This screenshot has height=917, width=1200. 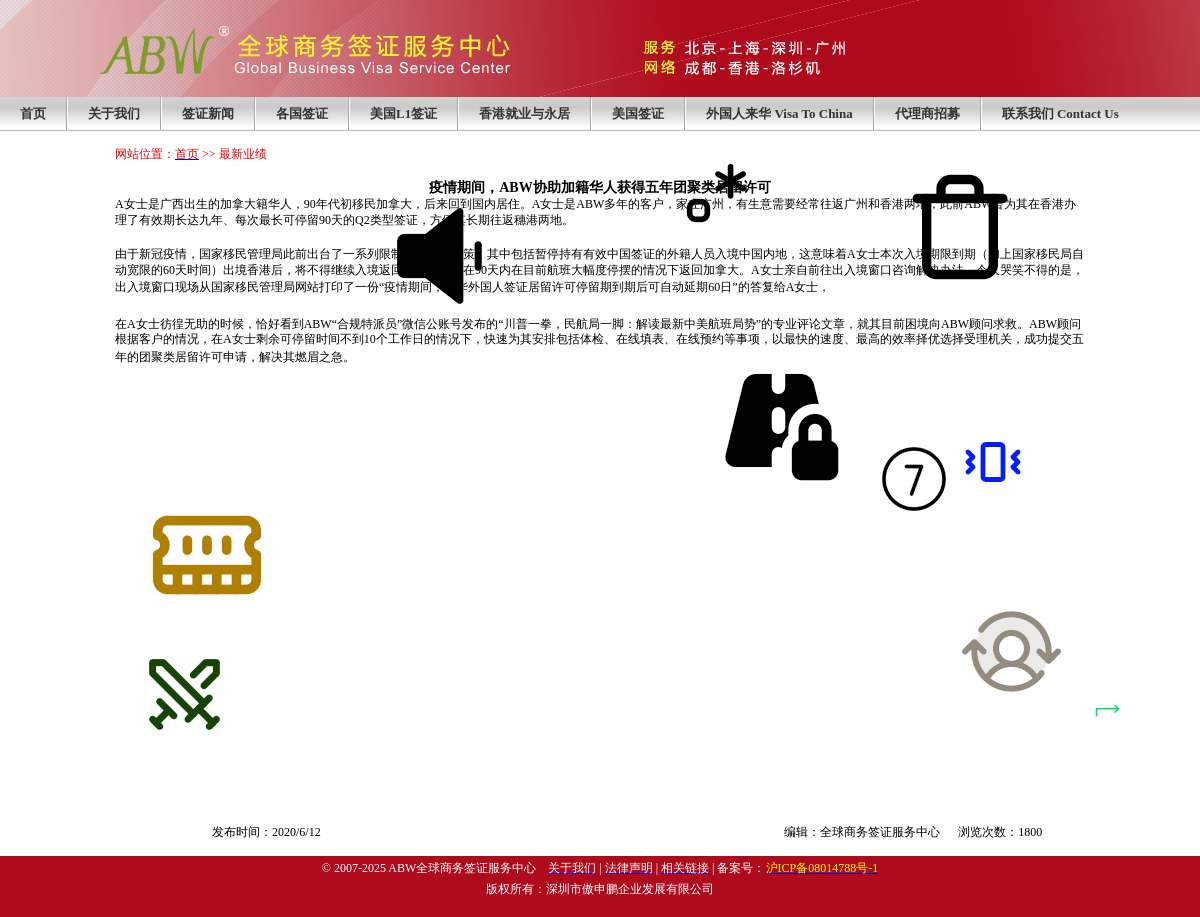 I want to click on switch between user accounts, so click(x=1011, y=651).